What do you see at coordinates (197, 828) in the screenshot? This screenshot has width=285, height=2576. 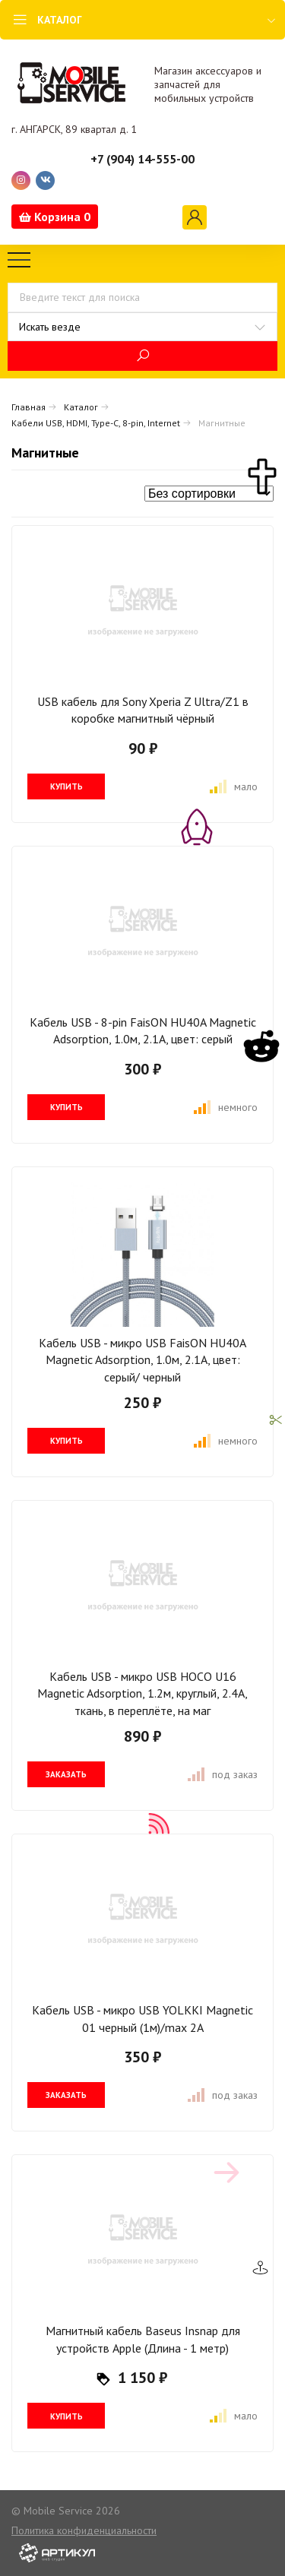 I see `launch or deploy an application` at bounding box center [197, 828].